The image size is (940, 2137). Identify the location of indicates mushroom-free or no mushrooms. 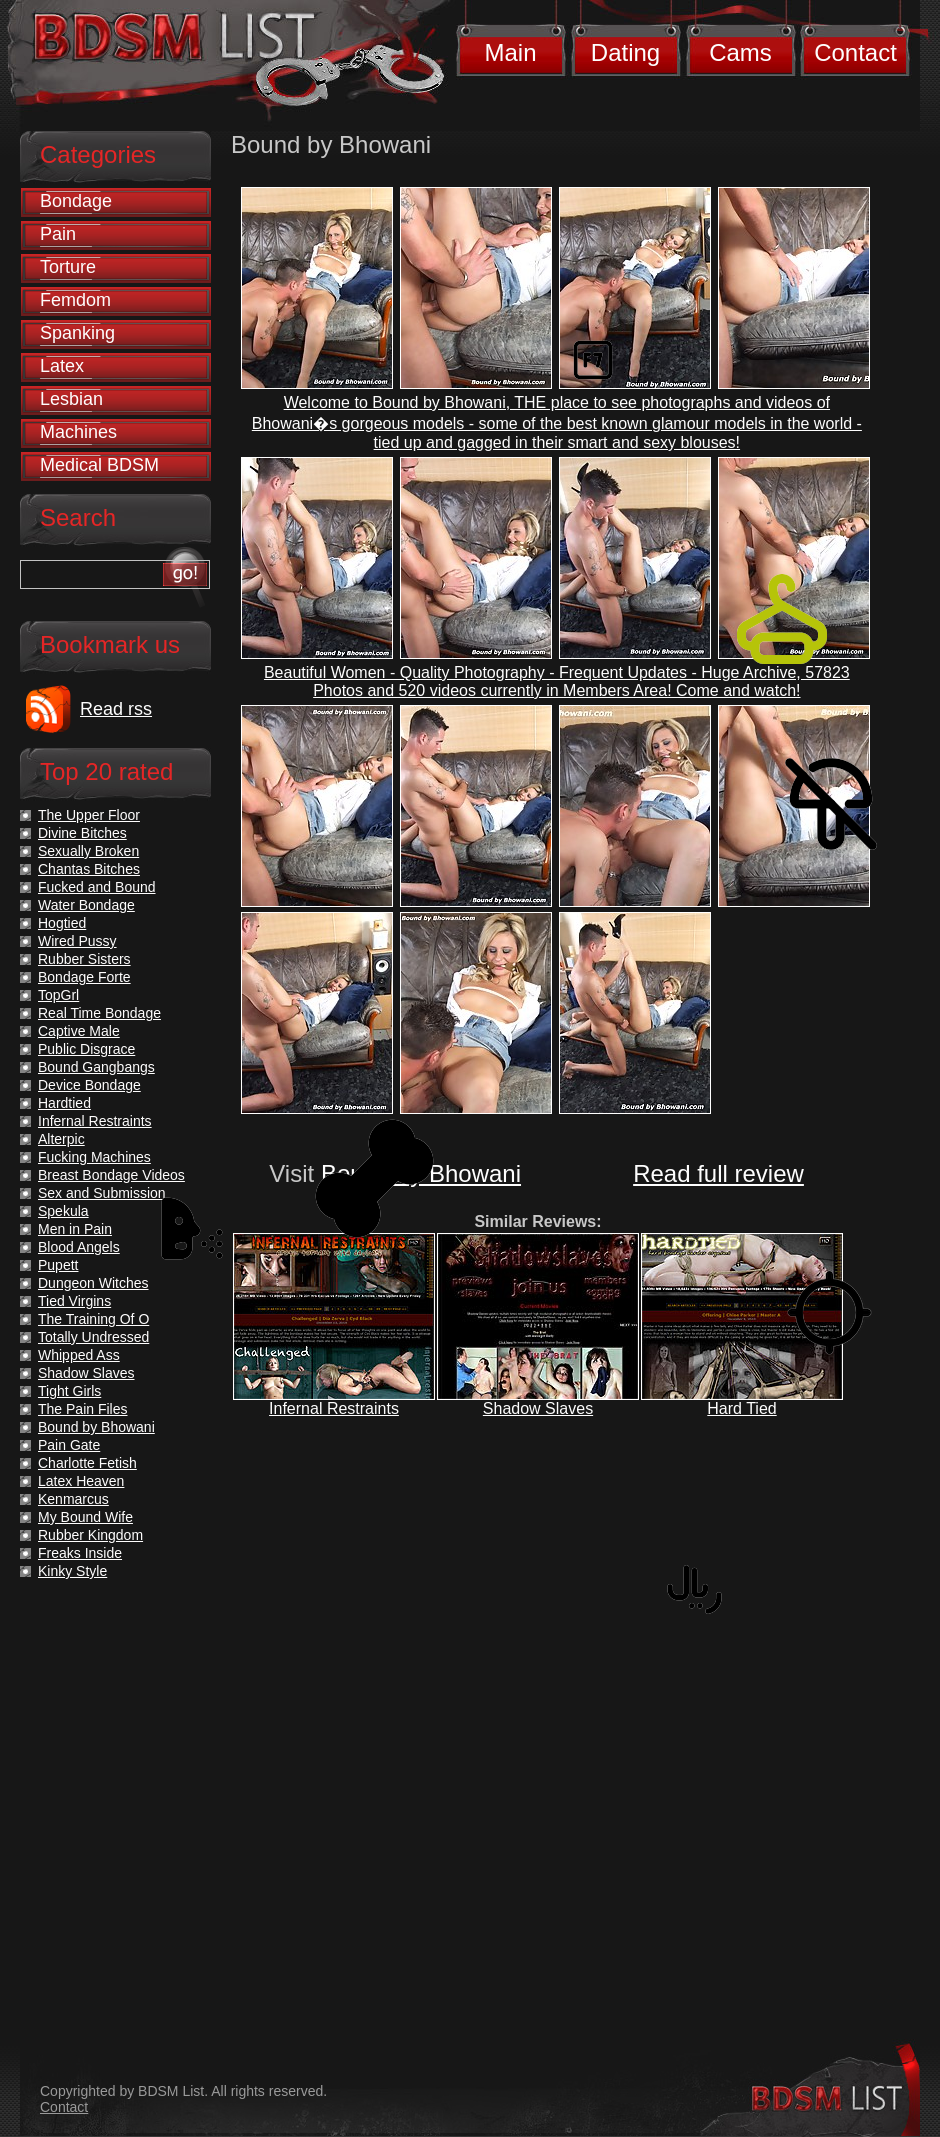
(831, 804).